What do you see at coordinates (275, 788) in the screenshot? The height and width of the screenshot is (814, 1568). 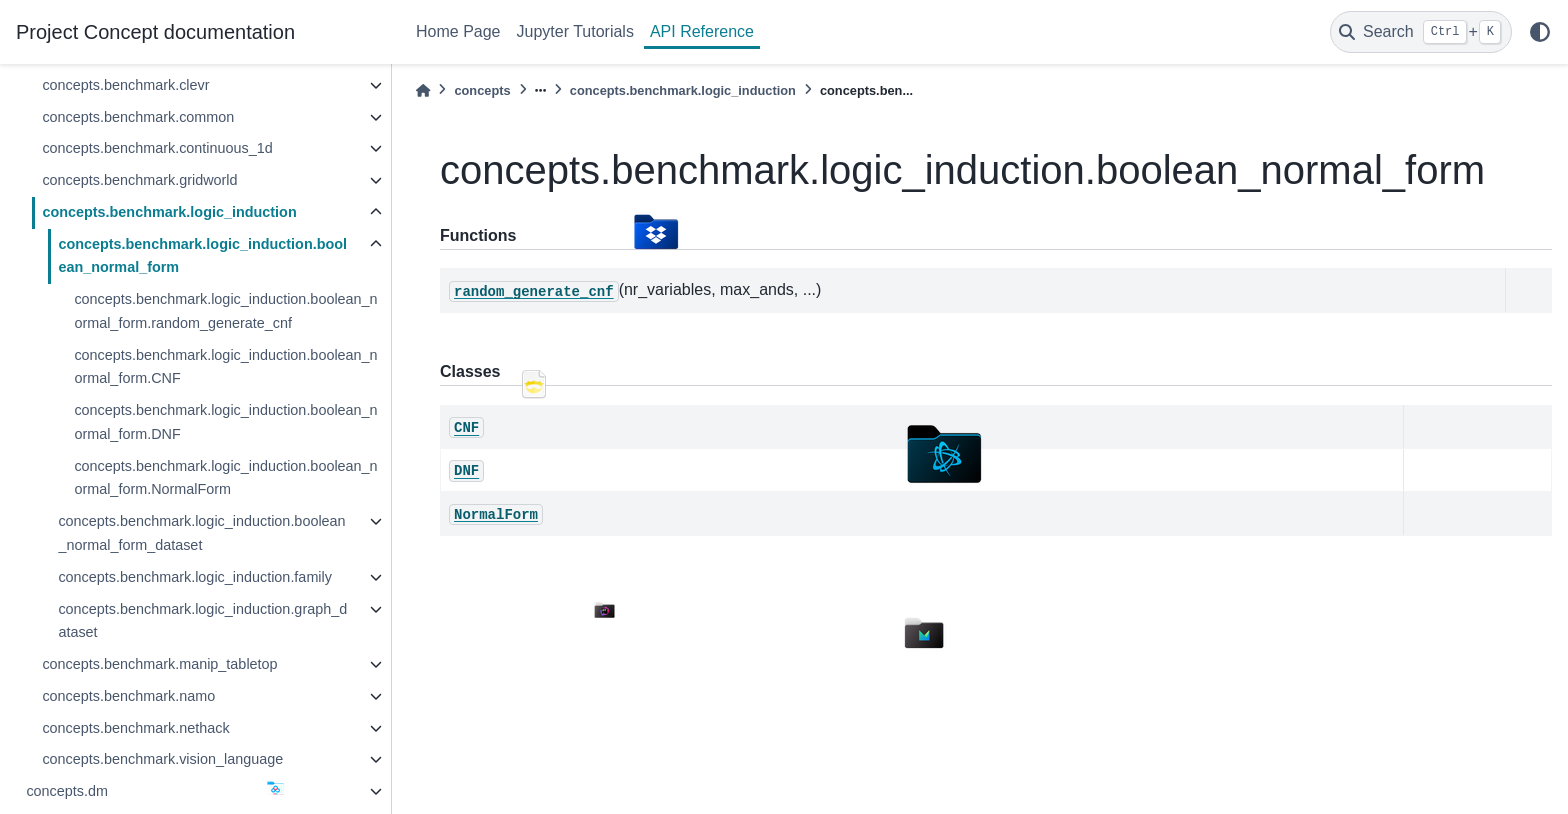 I see `open Baidu Netdisk cloud storage folder` at bounding box center [275, 788].